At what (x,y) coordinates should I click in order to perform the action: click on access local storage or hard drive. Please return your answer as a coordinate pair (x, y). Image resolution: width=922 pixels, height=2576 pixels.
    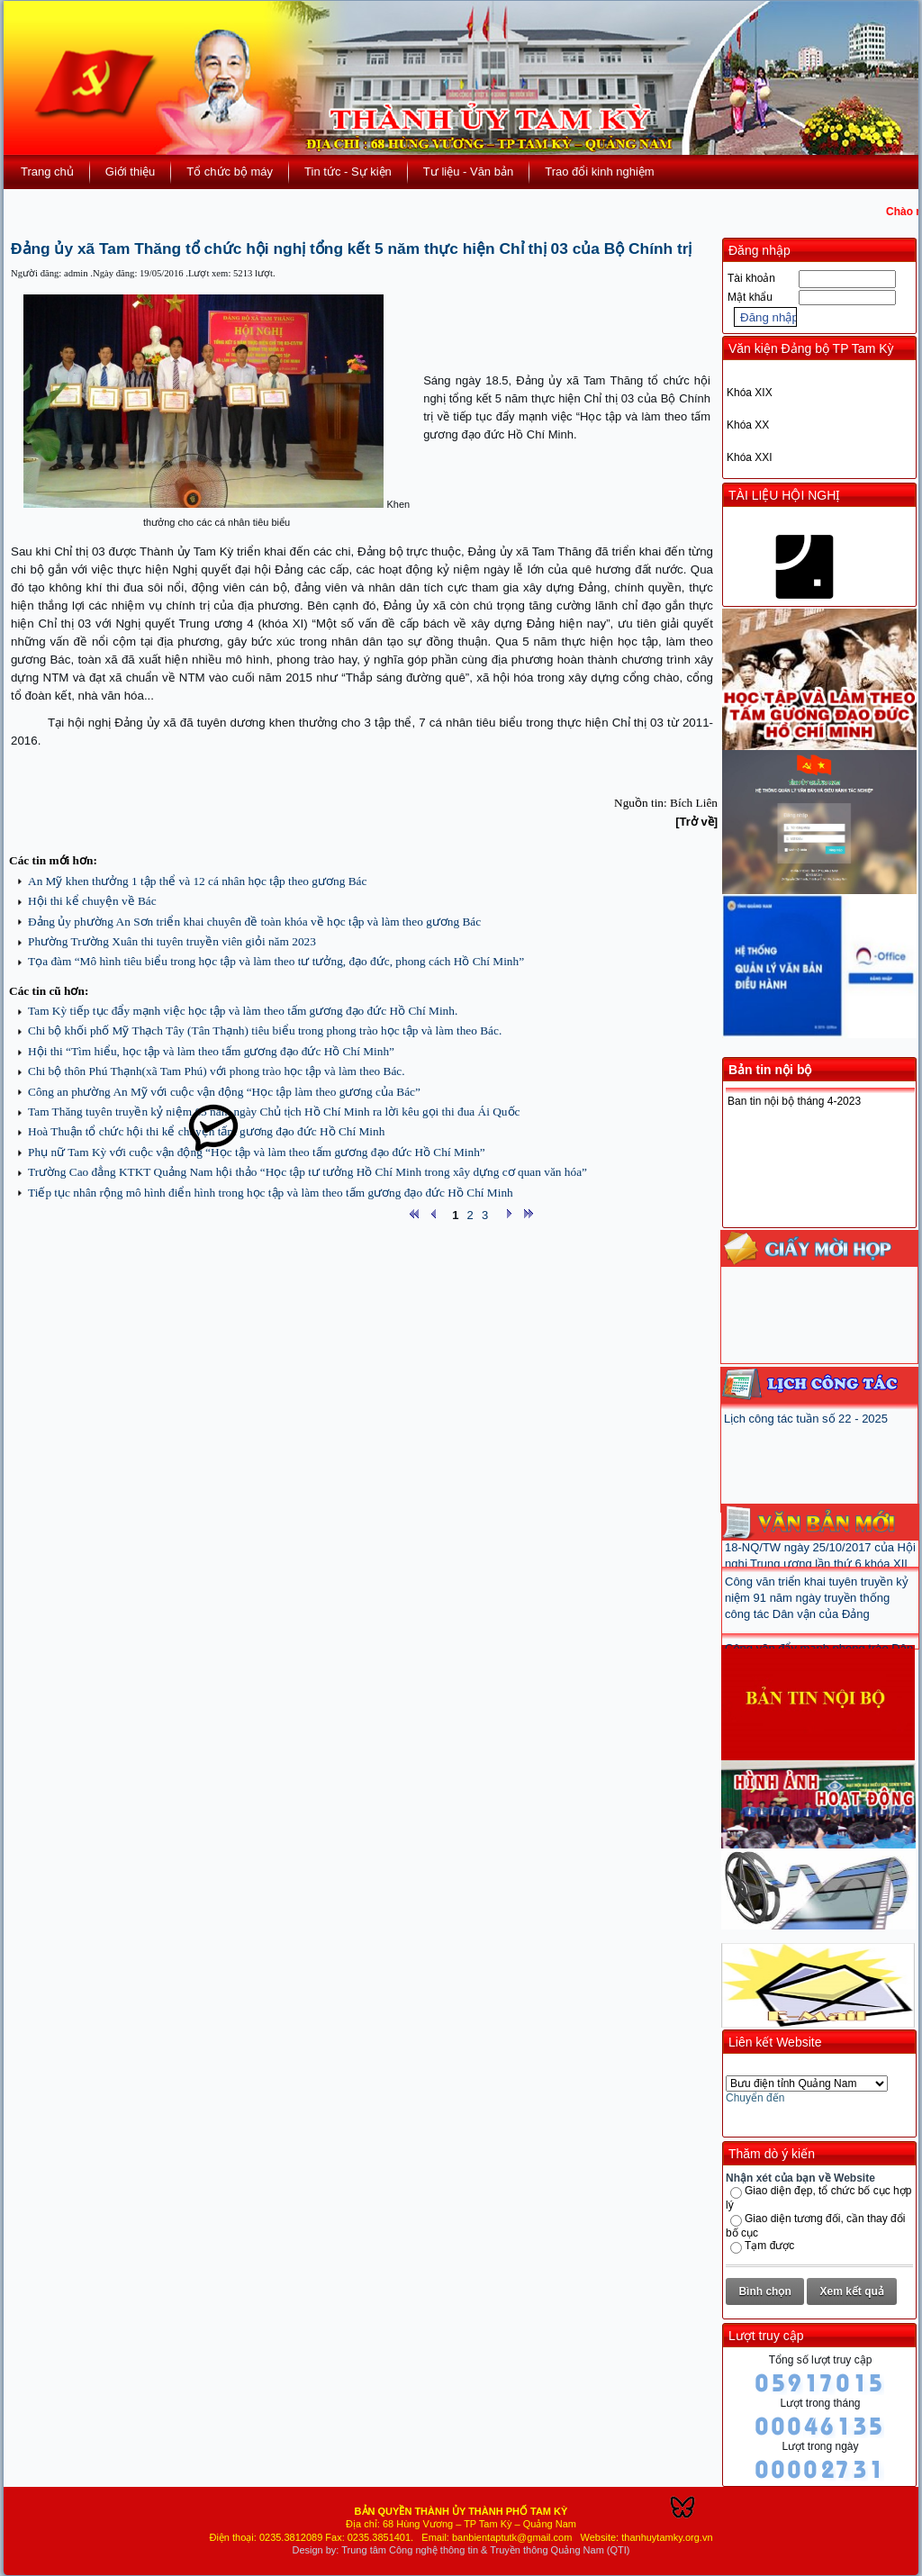
    Looking at the image, I should click on (804, 566).